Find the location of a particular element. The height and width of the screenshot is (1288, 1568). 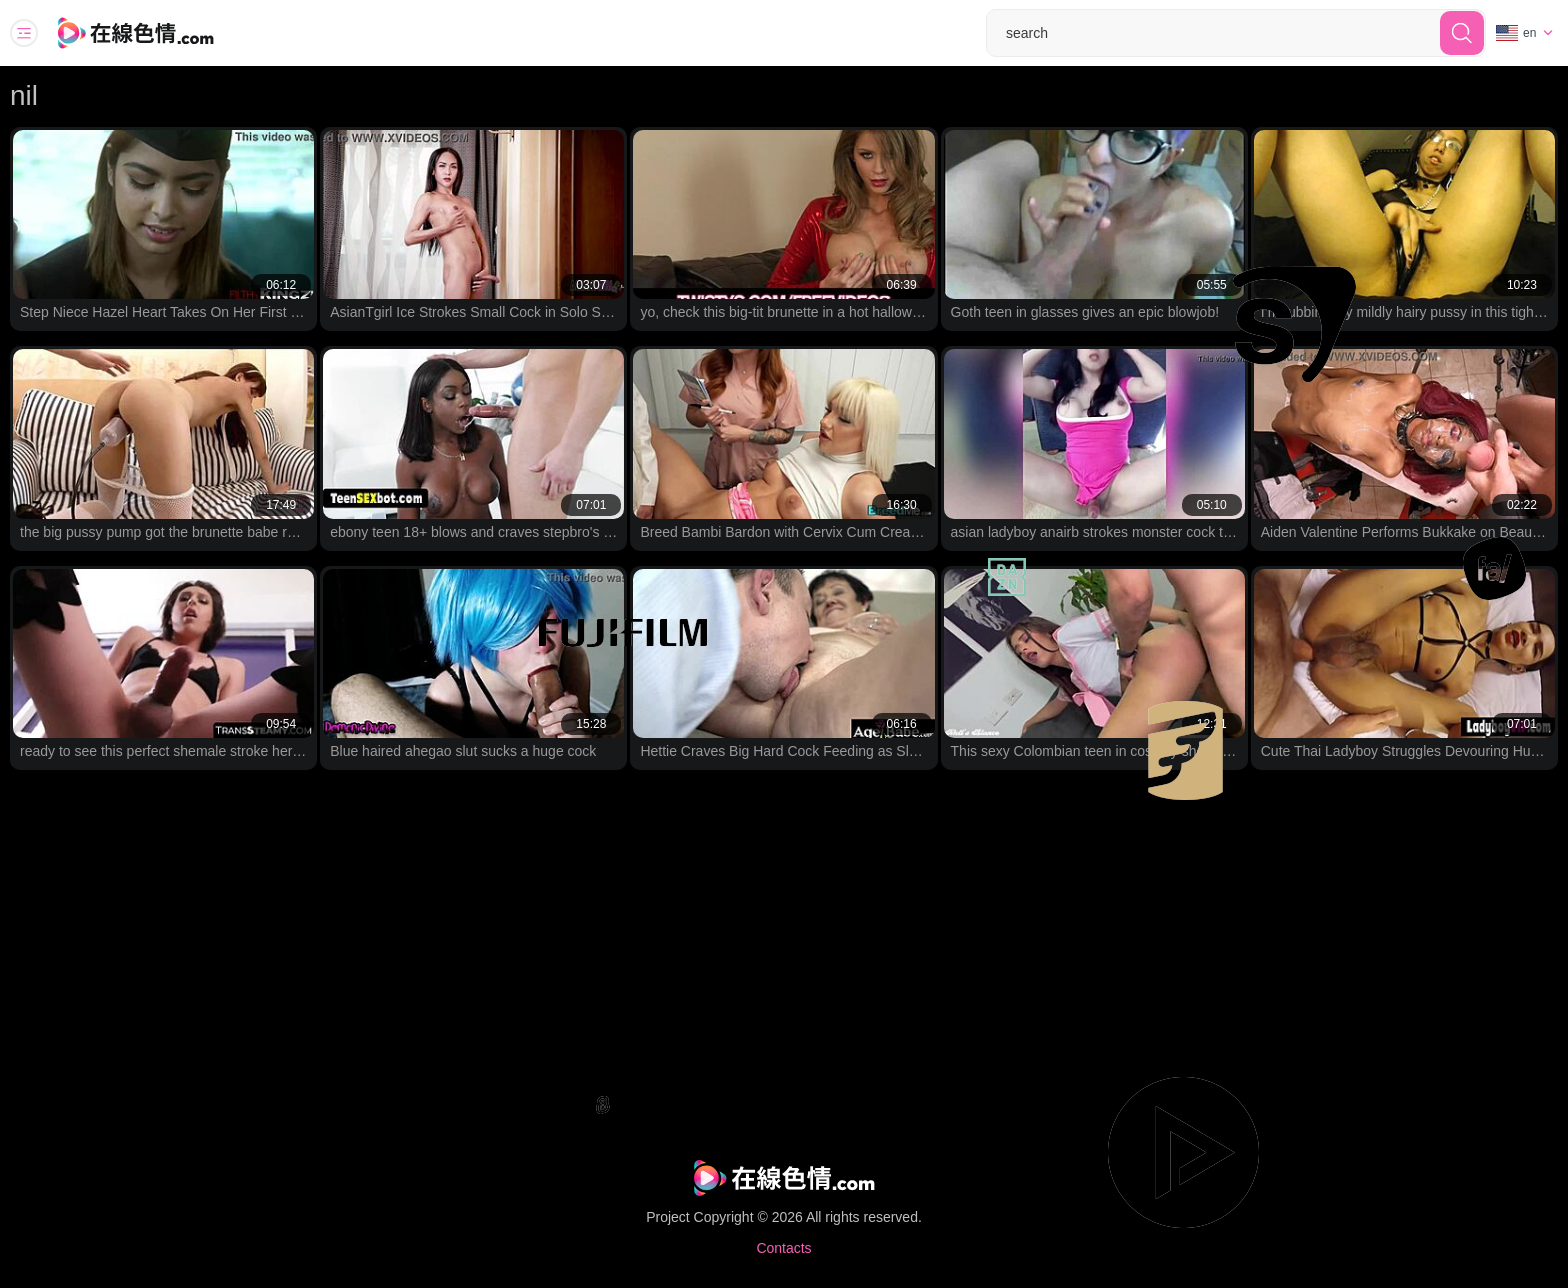

open the DAZN sports streaming app is located at coordinates (1007, 577).